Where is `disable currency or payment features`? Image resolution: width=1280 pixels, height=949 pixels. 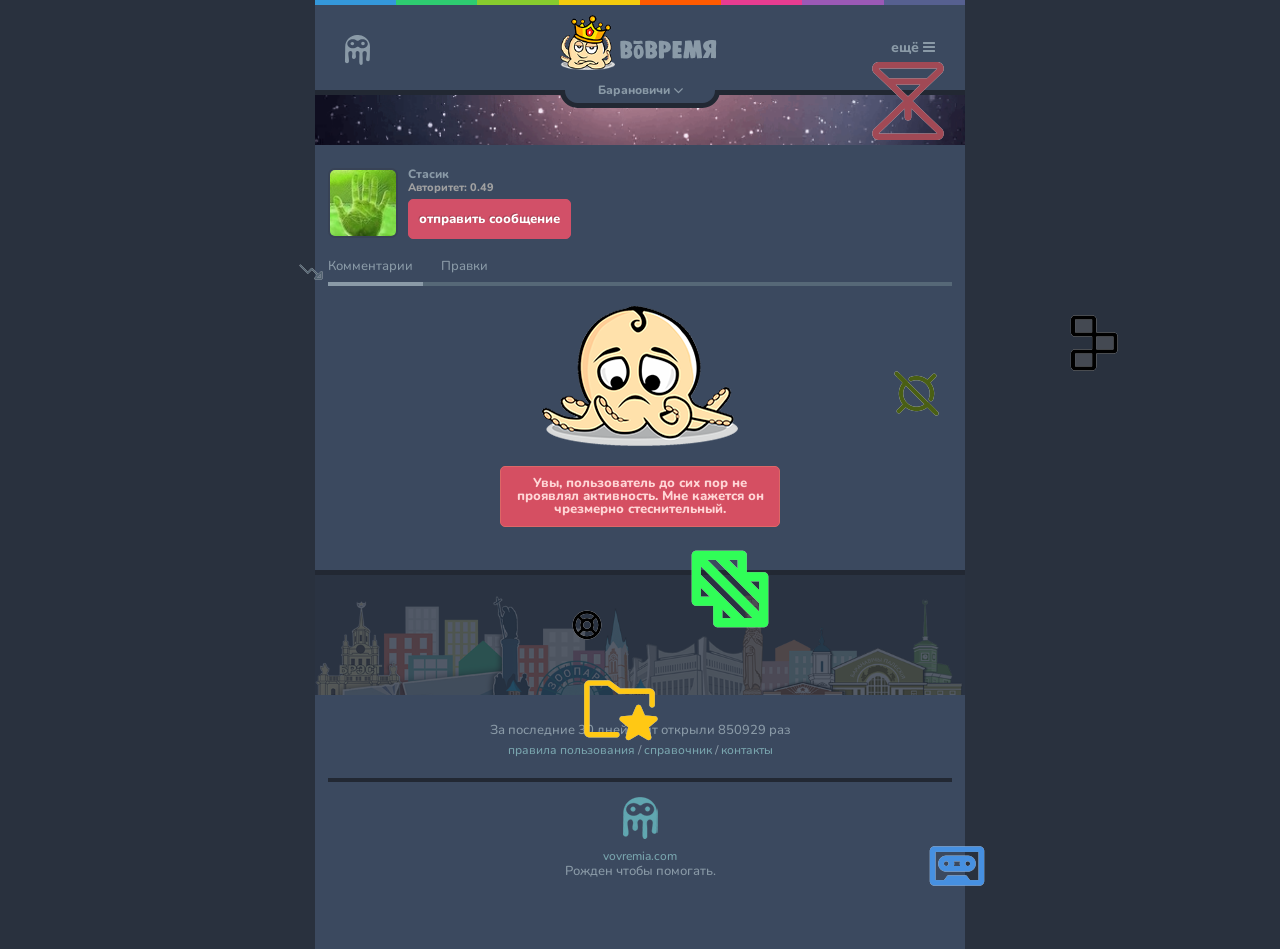 disable currency or payment features is located at coordinates (916, 393).